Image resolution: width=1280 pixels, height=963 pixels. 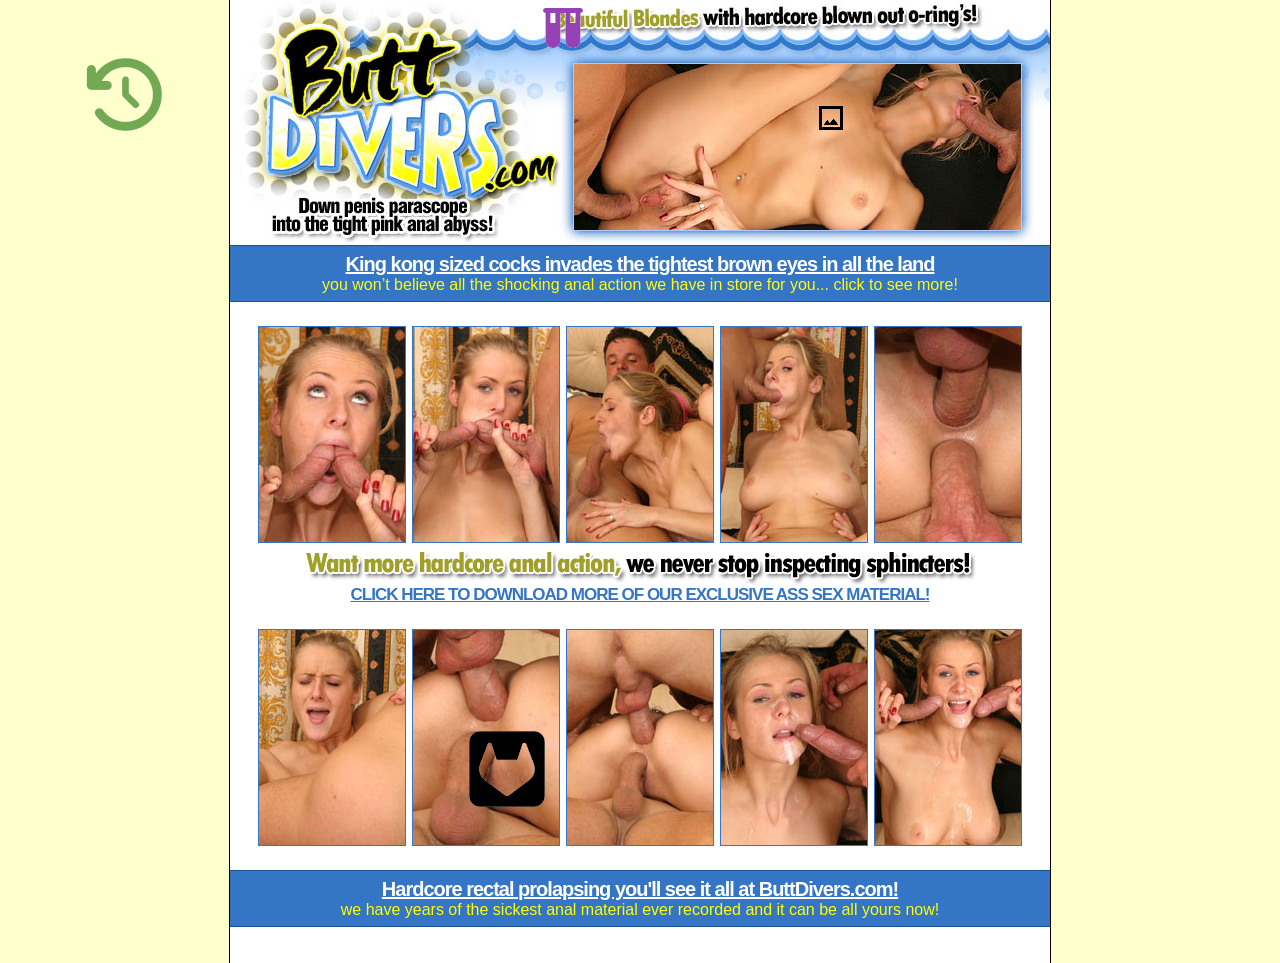 What do you see at coordinates (507, 769) in the screenshot?
I see `open GitLab repository` at bounding box center [507, 769].